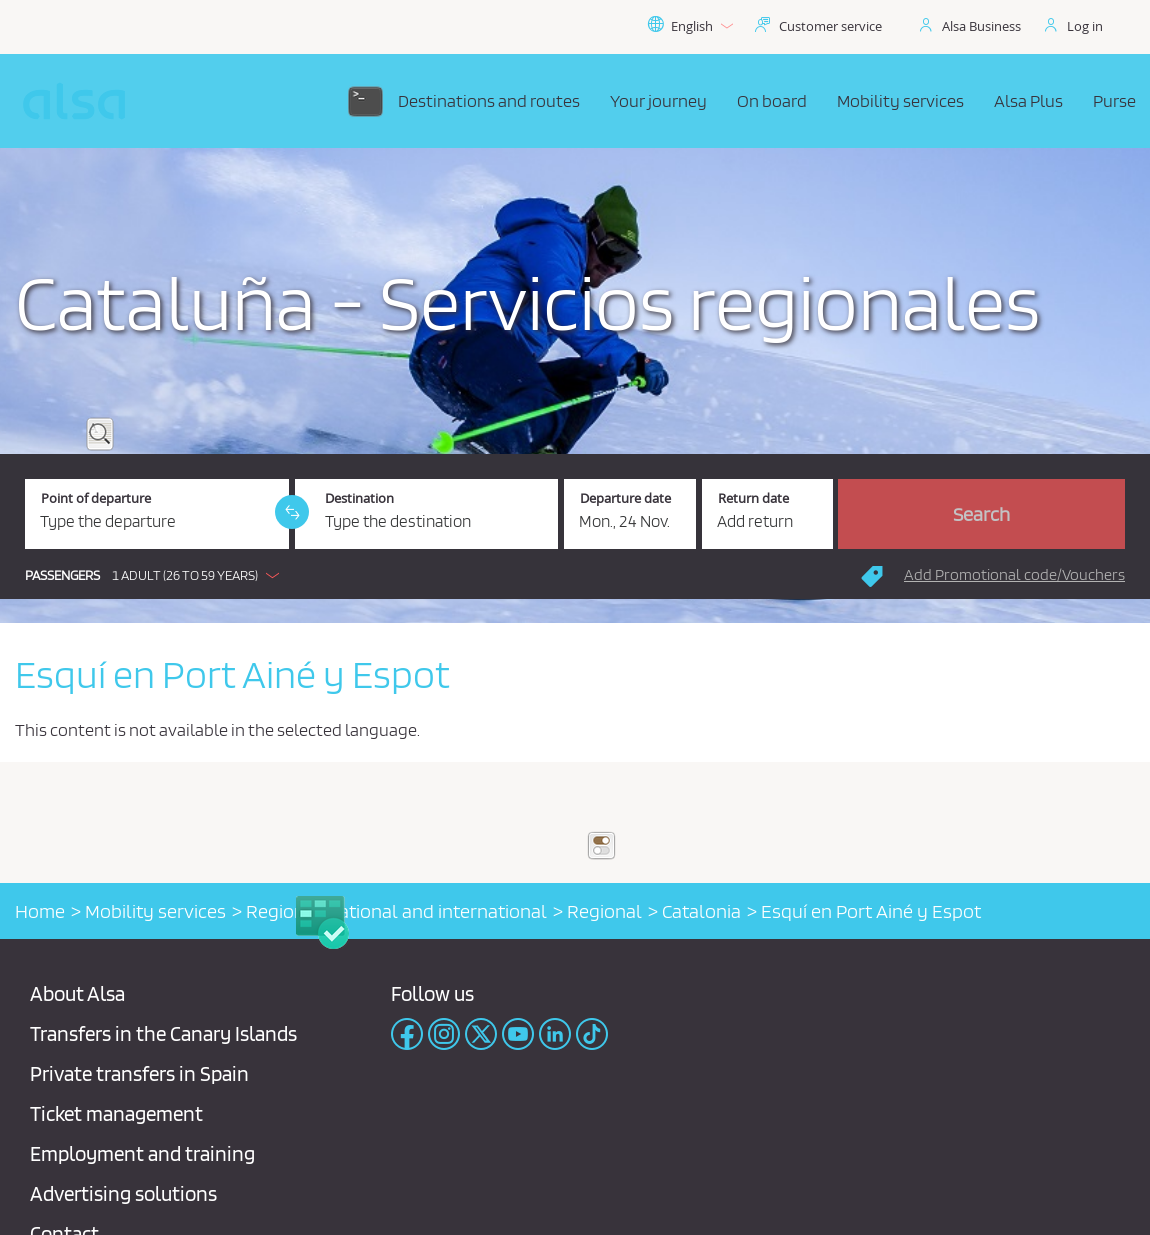 This screenshot has height=1235, width=1150. What do you see at coordinates (322, 922) in the screenshot?
I see `open the boards app` at bounding box center [322, 922].